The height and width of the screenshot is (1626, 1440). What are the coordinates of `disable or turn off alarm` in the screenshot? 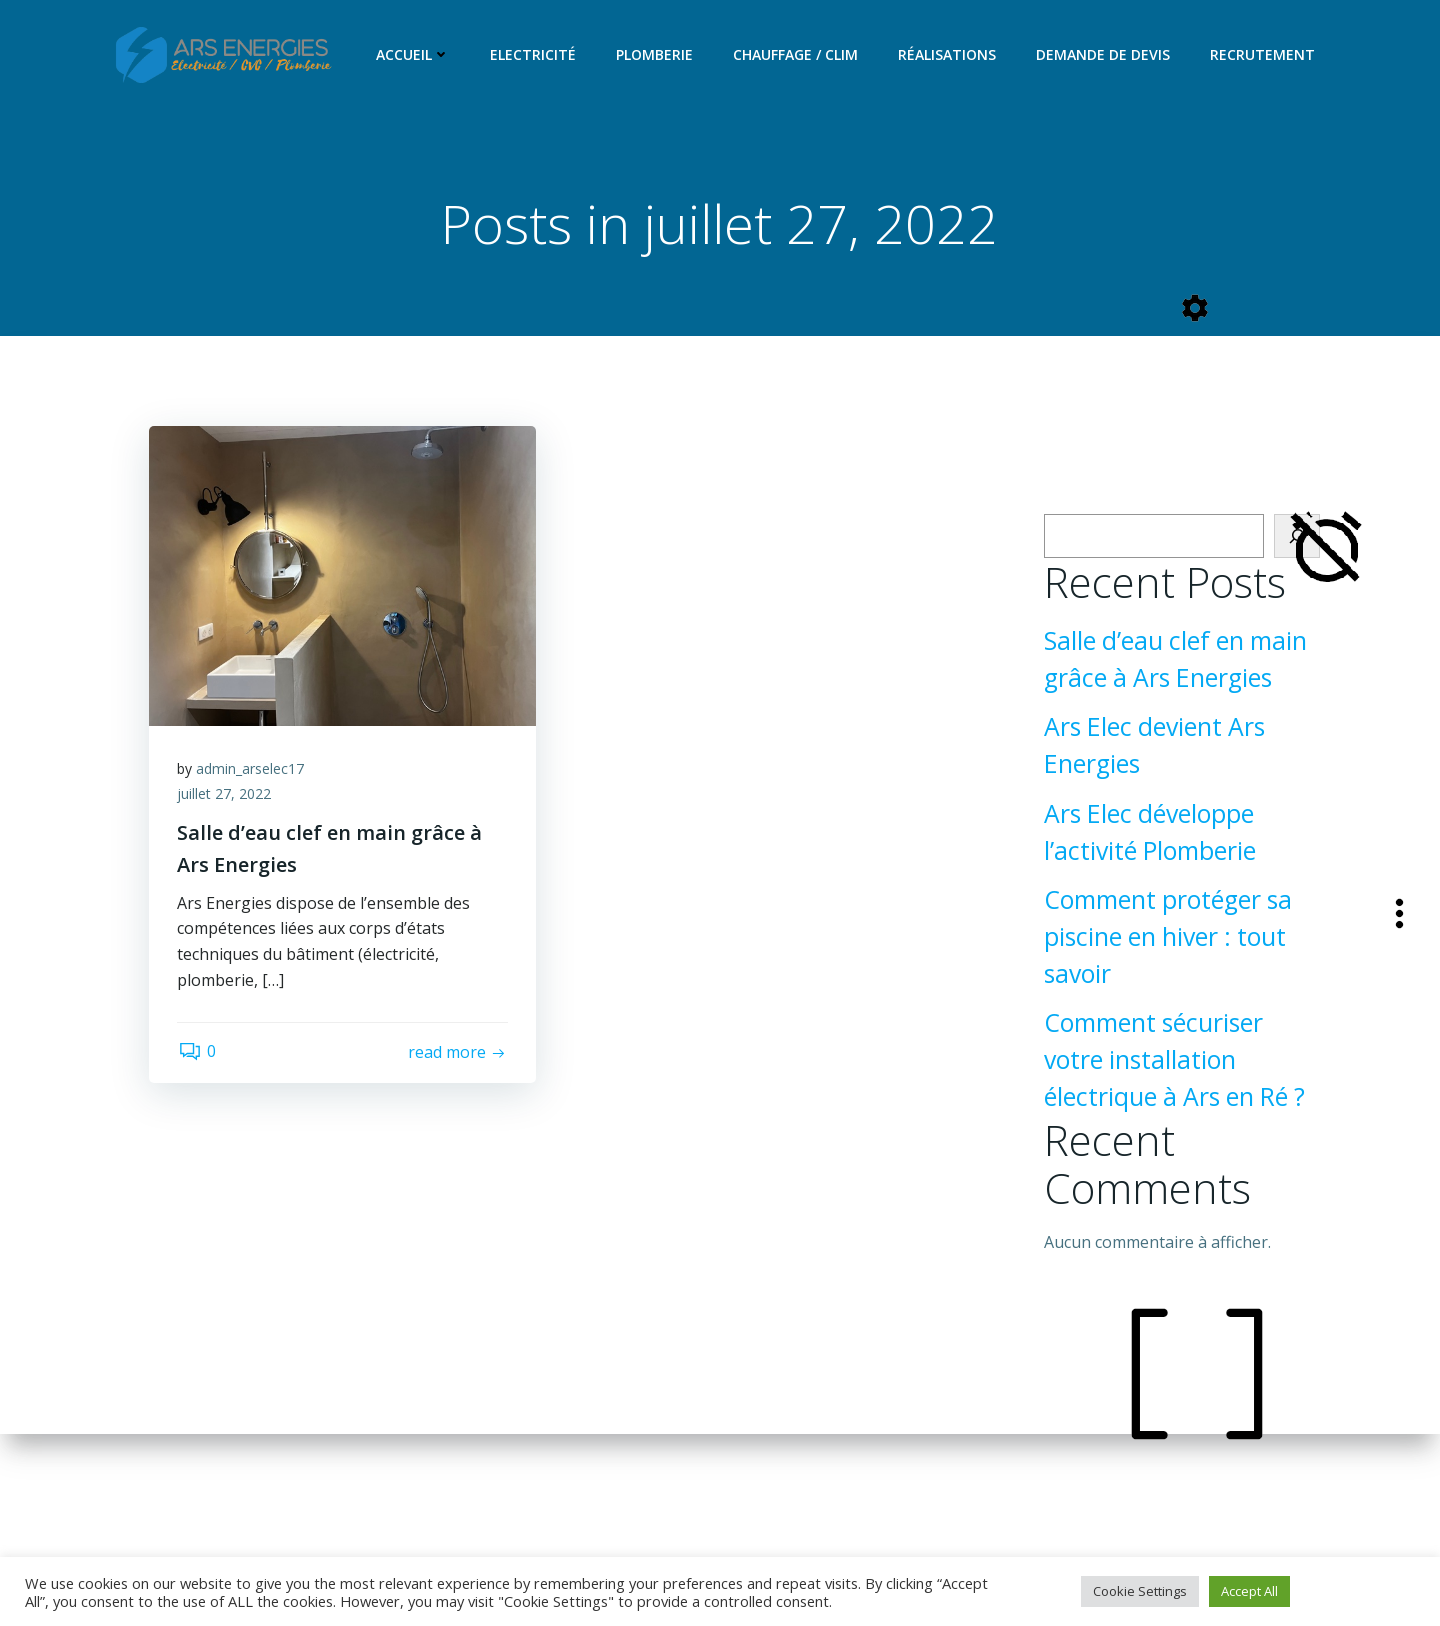 It's located at (1327, 547).